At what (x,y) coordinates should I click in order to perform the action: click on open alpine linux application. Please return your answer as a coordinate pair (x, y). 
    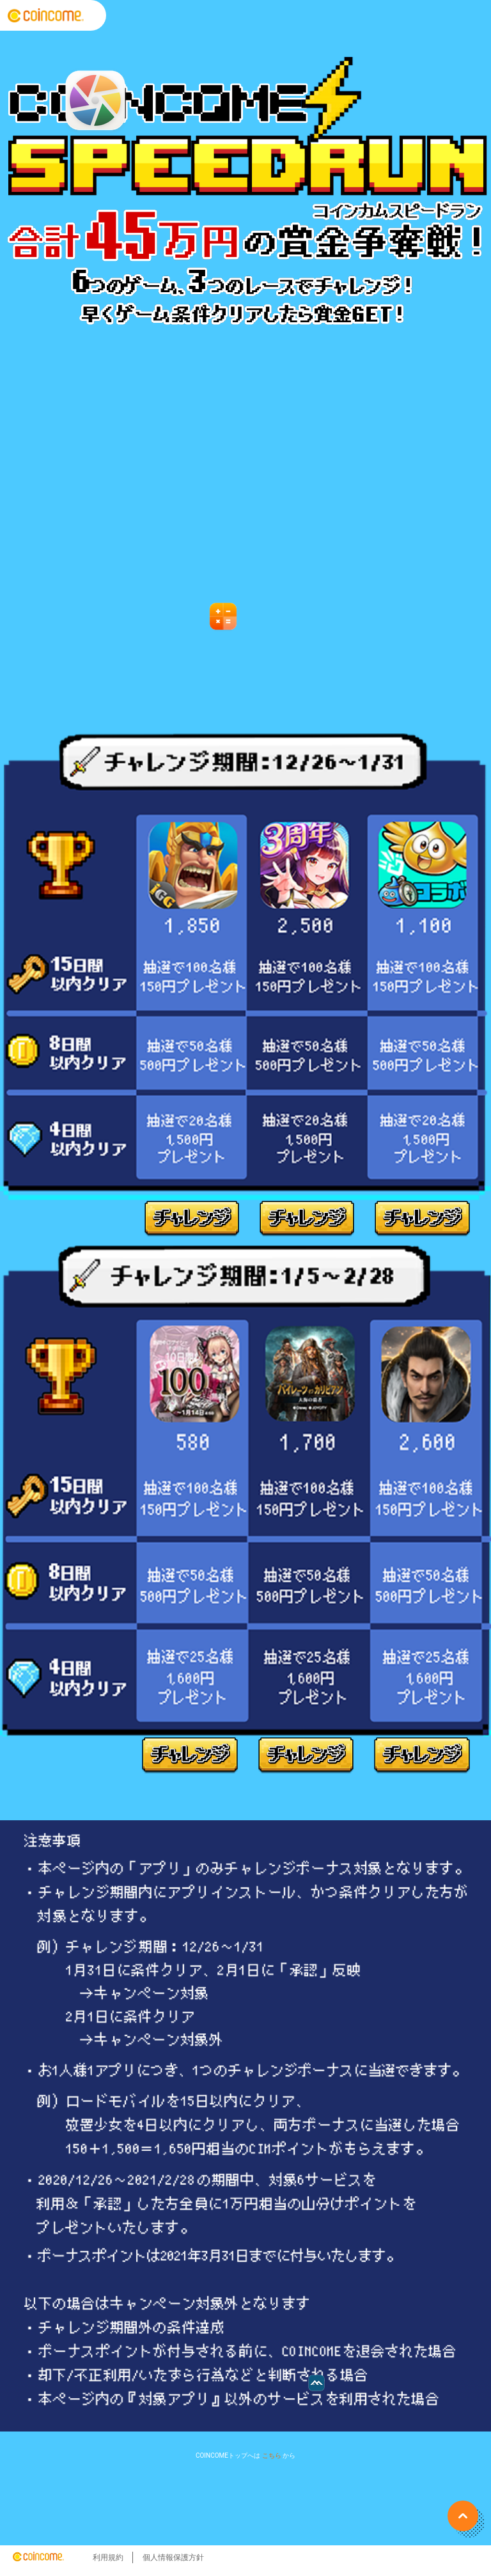
    Looking at the image, I should click on (316, 2383).